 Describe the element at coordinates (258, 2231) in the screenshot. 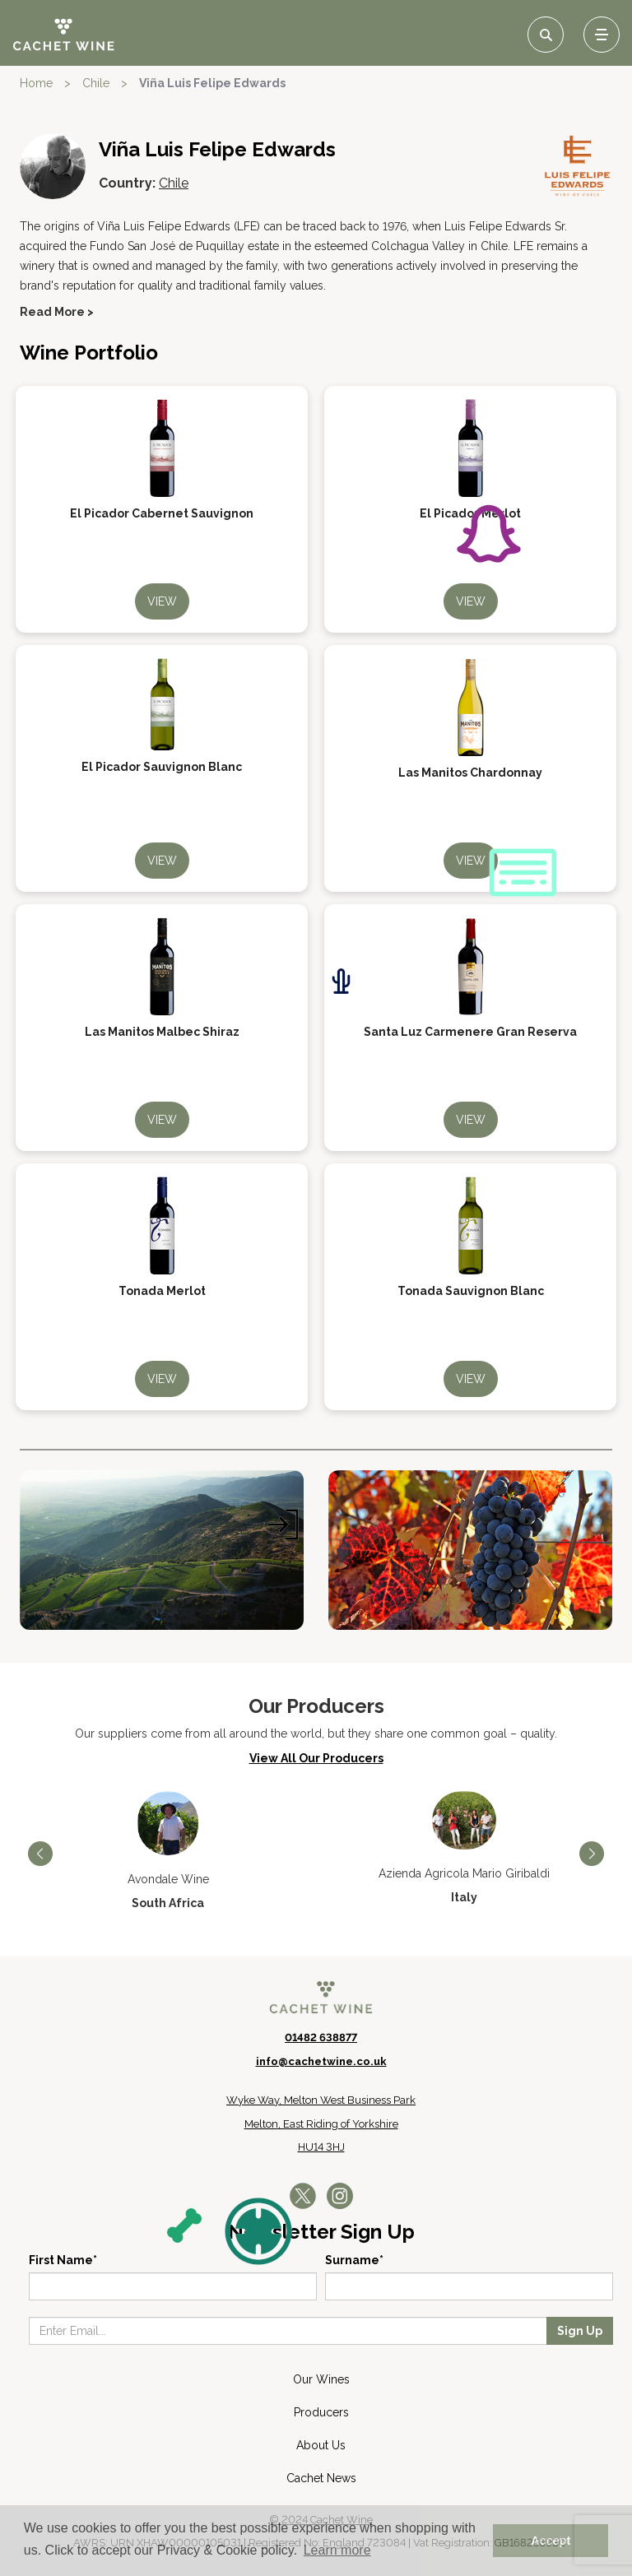

I see `center map on current location` at that location.